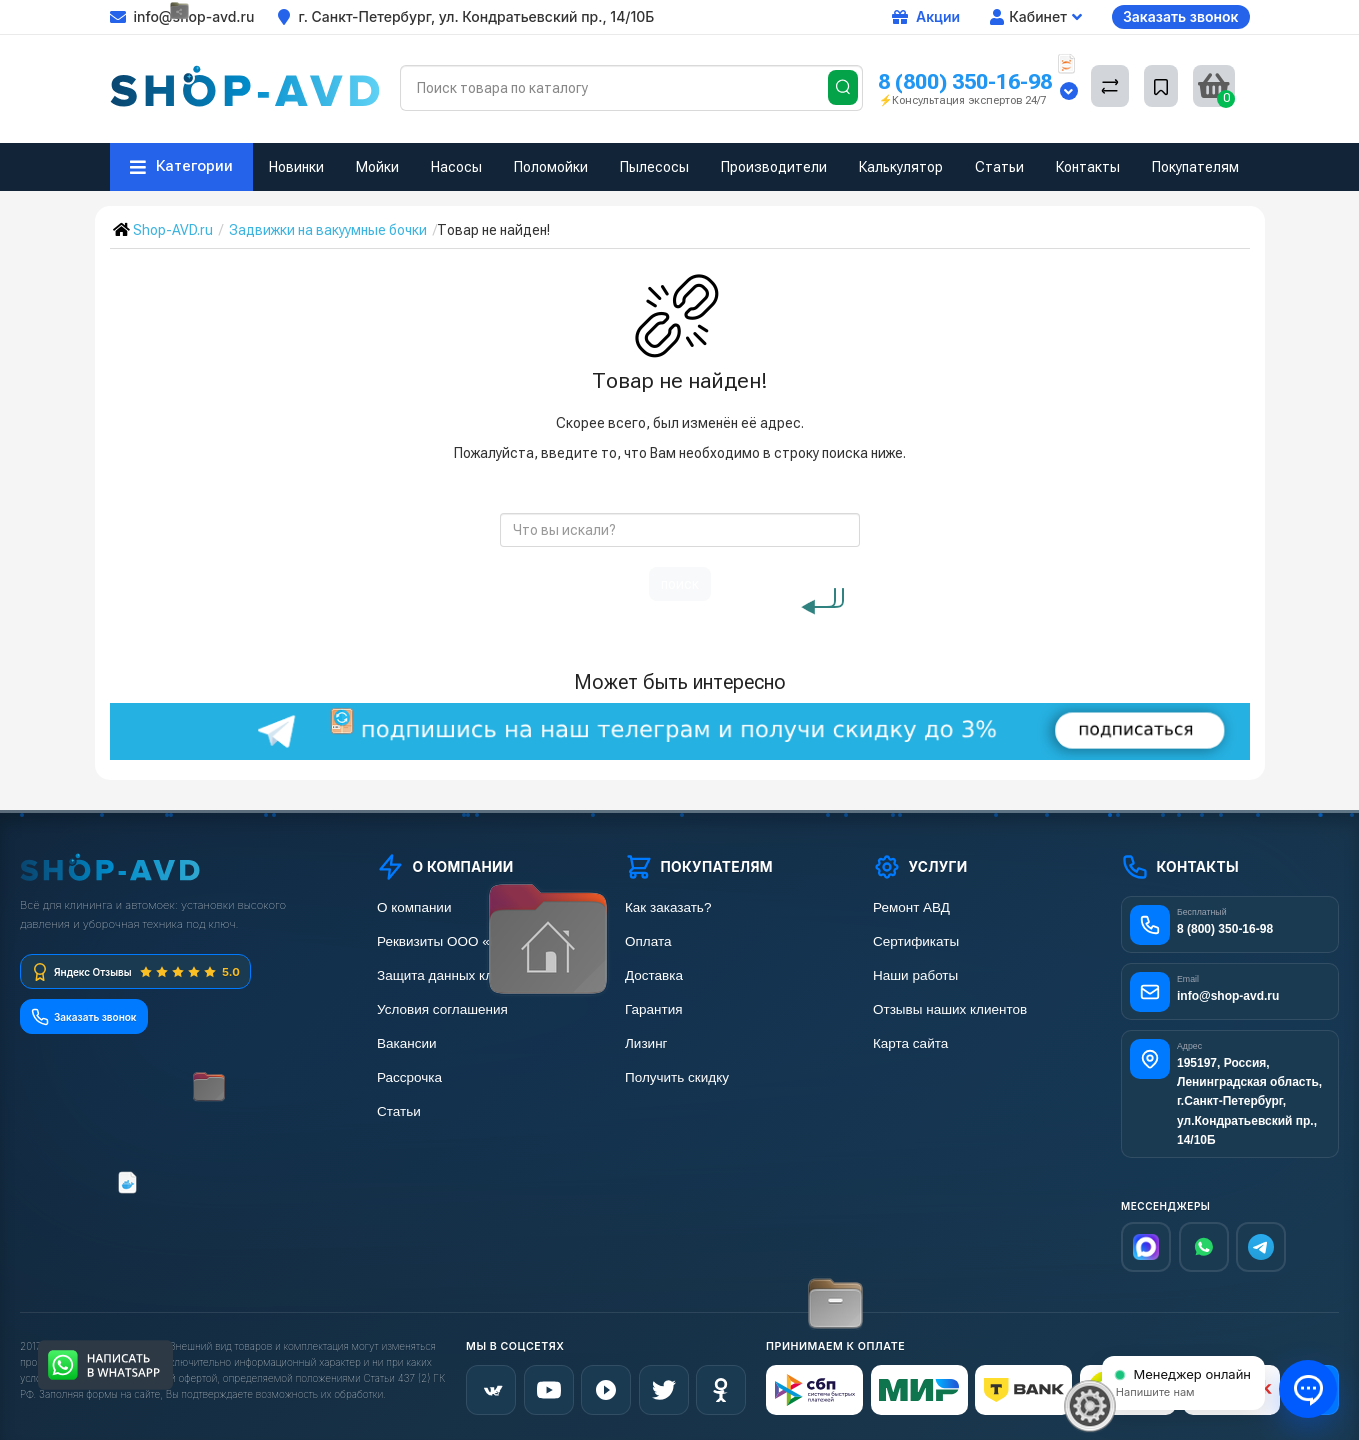  I want to click on open file manager application, so click(835, 1303).